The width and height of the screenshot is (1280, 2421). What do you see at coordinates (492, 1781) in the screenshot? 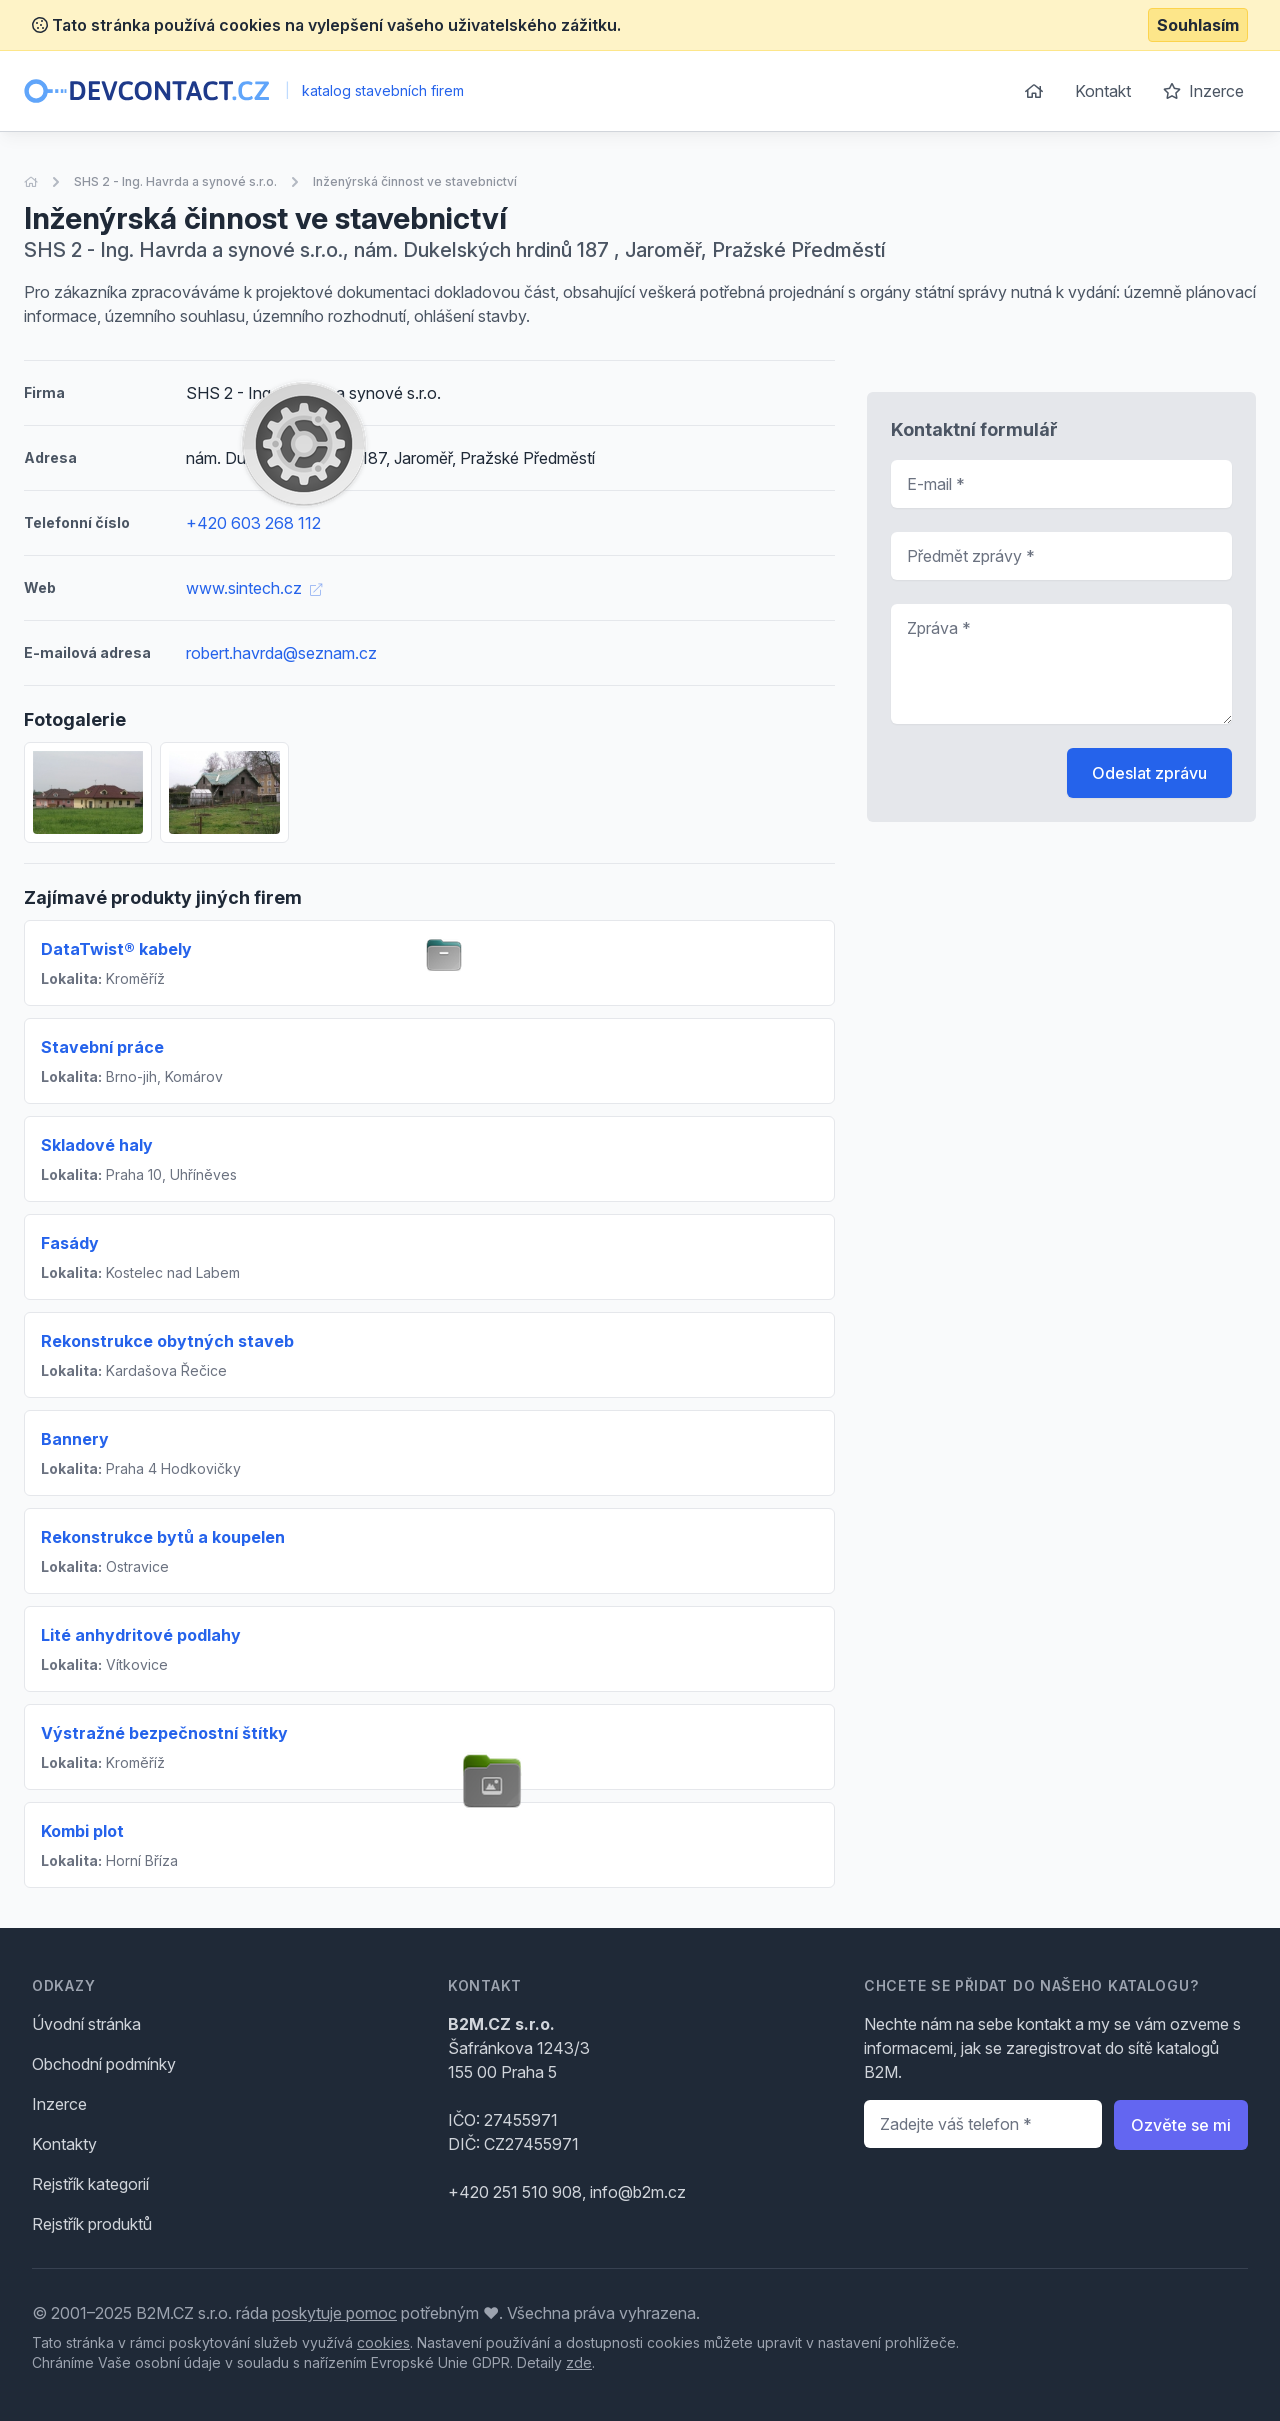
I see `open your pictures folder` at bounding box center [492, 1781].